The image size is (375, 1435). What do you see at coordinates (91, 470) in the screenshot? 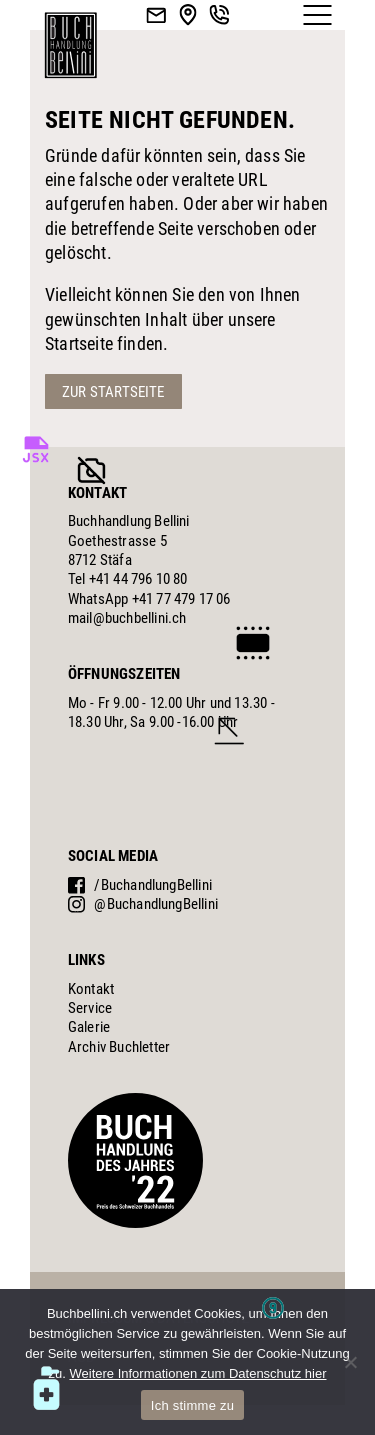
I see `camera is disabled or turned off` at bounding box center [91, 470].